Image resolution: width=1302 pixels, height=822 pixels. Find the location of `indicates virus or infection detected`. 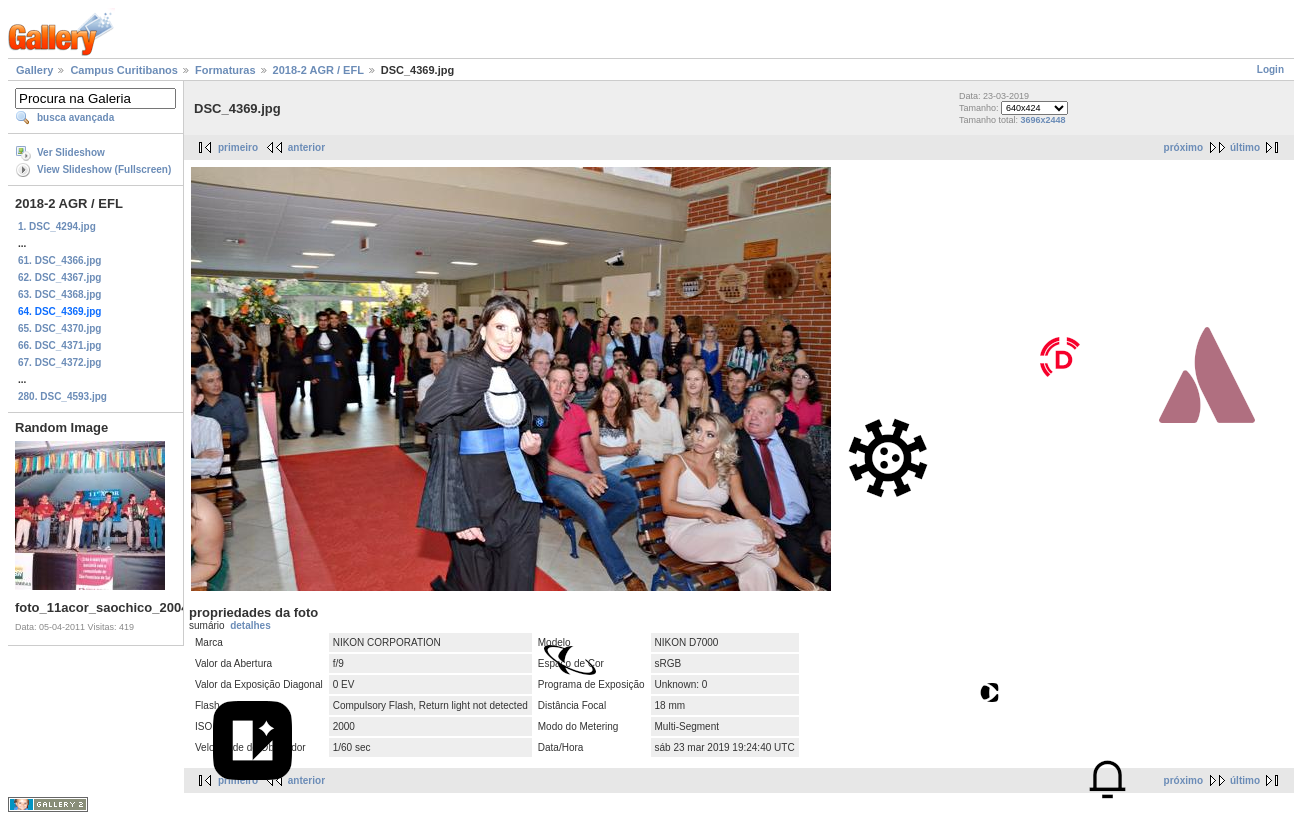

indicates virus or infection detected is located at coordinates (888, 458).